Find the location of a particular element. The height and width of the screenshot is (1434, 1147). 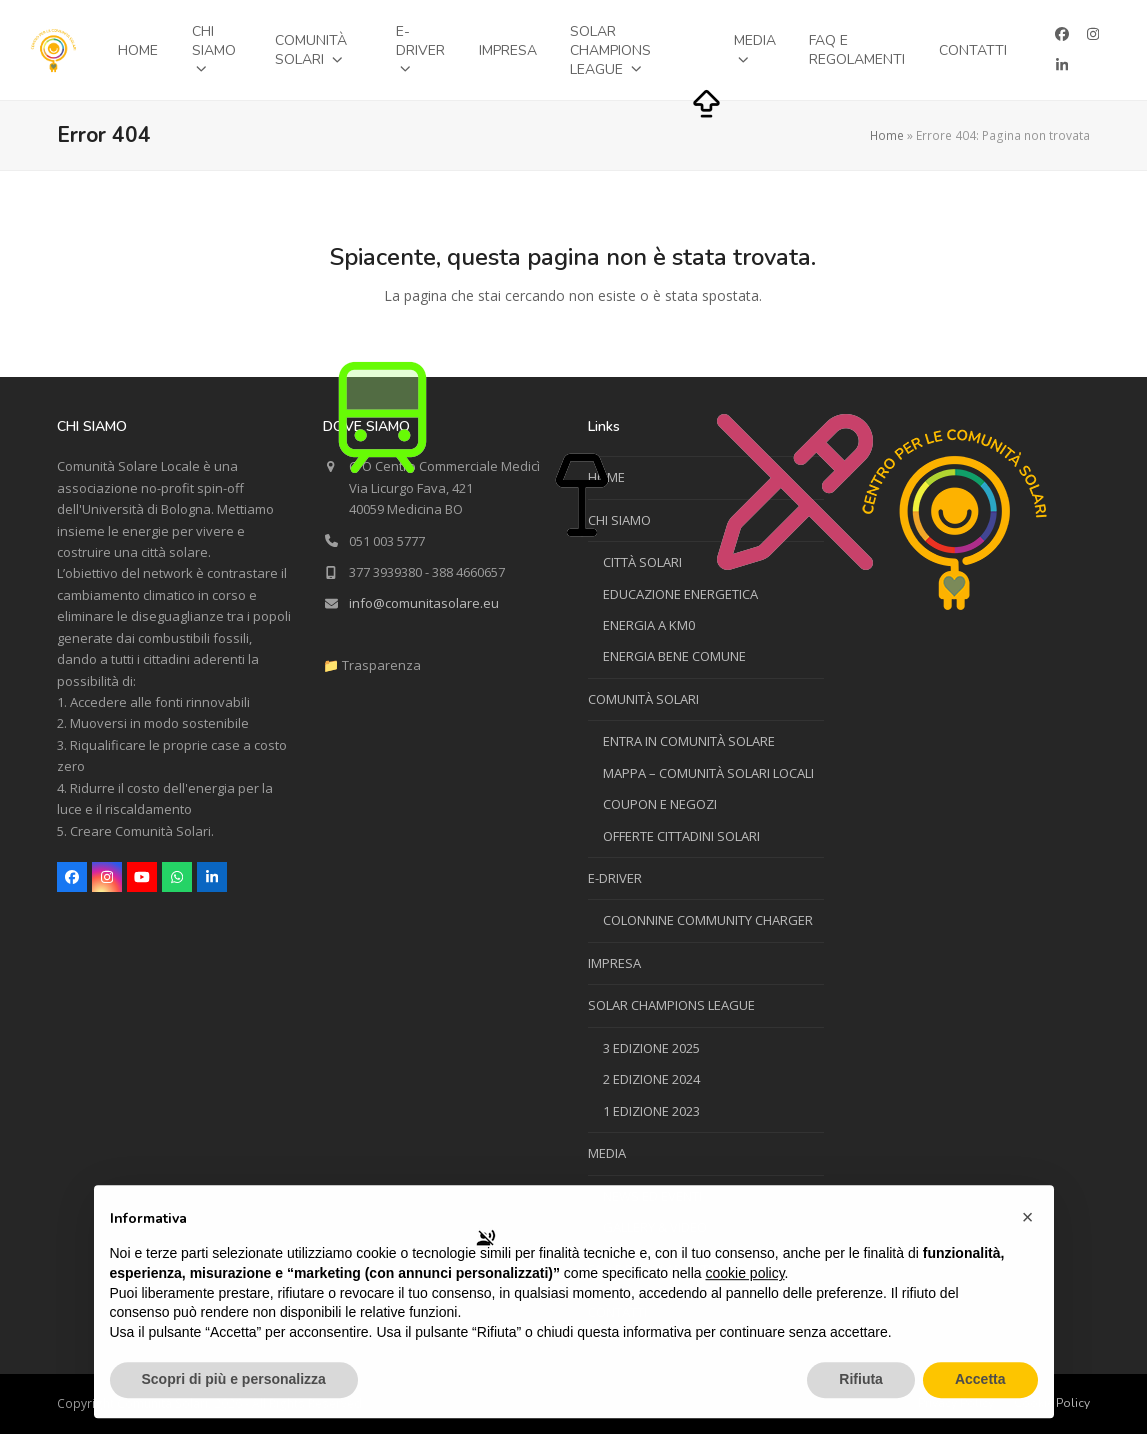

mute voiceover or text-to-speech is located at coordinates (486, 1238).